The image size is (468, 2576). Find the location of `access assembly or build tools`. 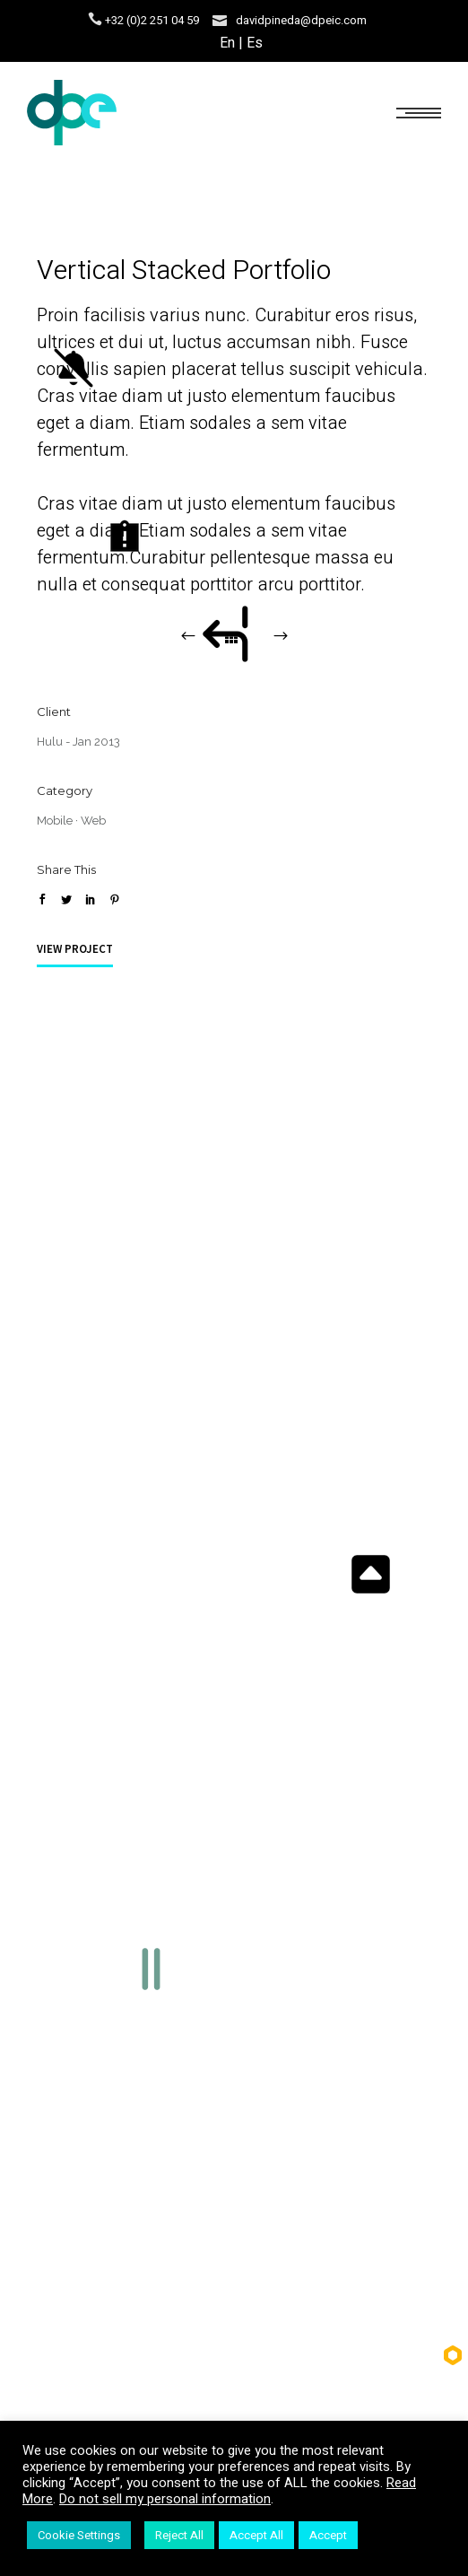

access assembly or build tools is located at coordinates (453, 2355).